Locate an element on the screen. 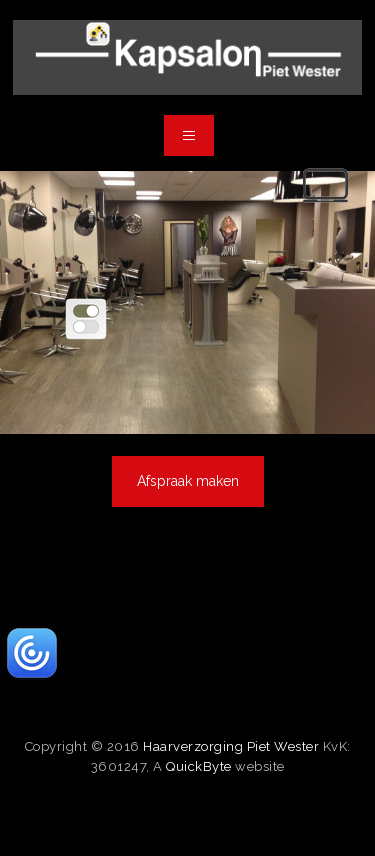 This screenshot has height=856, width=375. open unity tweak tool to customize desktop settings is located at coordinates (86, 319).